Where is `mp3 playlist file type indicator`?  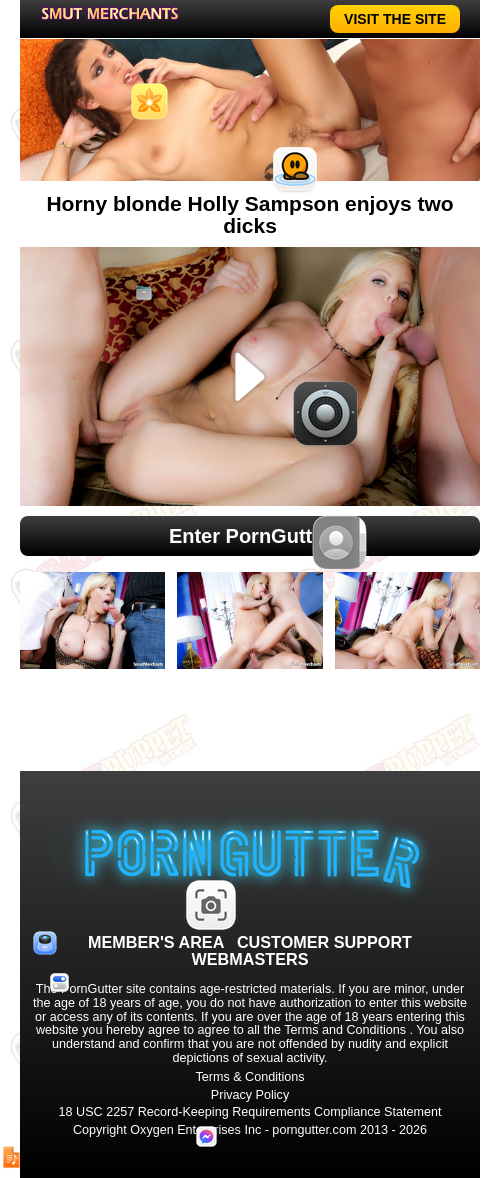 mp3 playlist file type indicator is located at coordinates (11, 1157).